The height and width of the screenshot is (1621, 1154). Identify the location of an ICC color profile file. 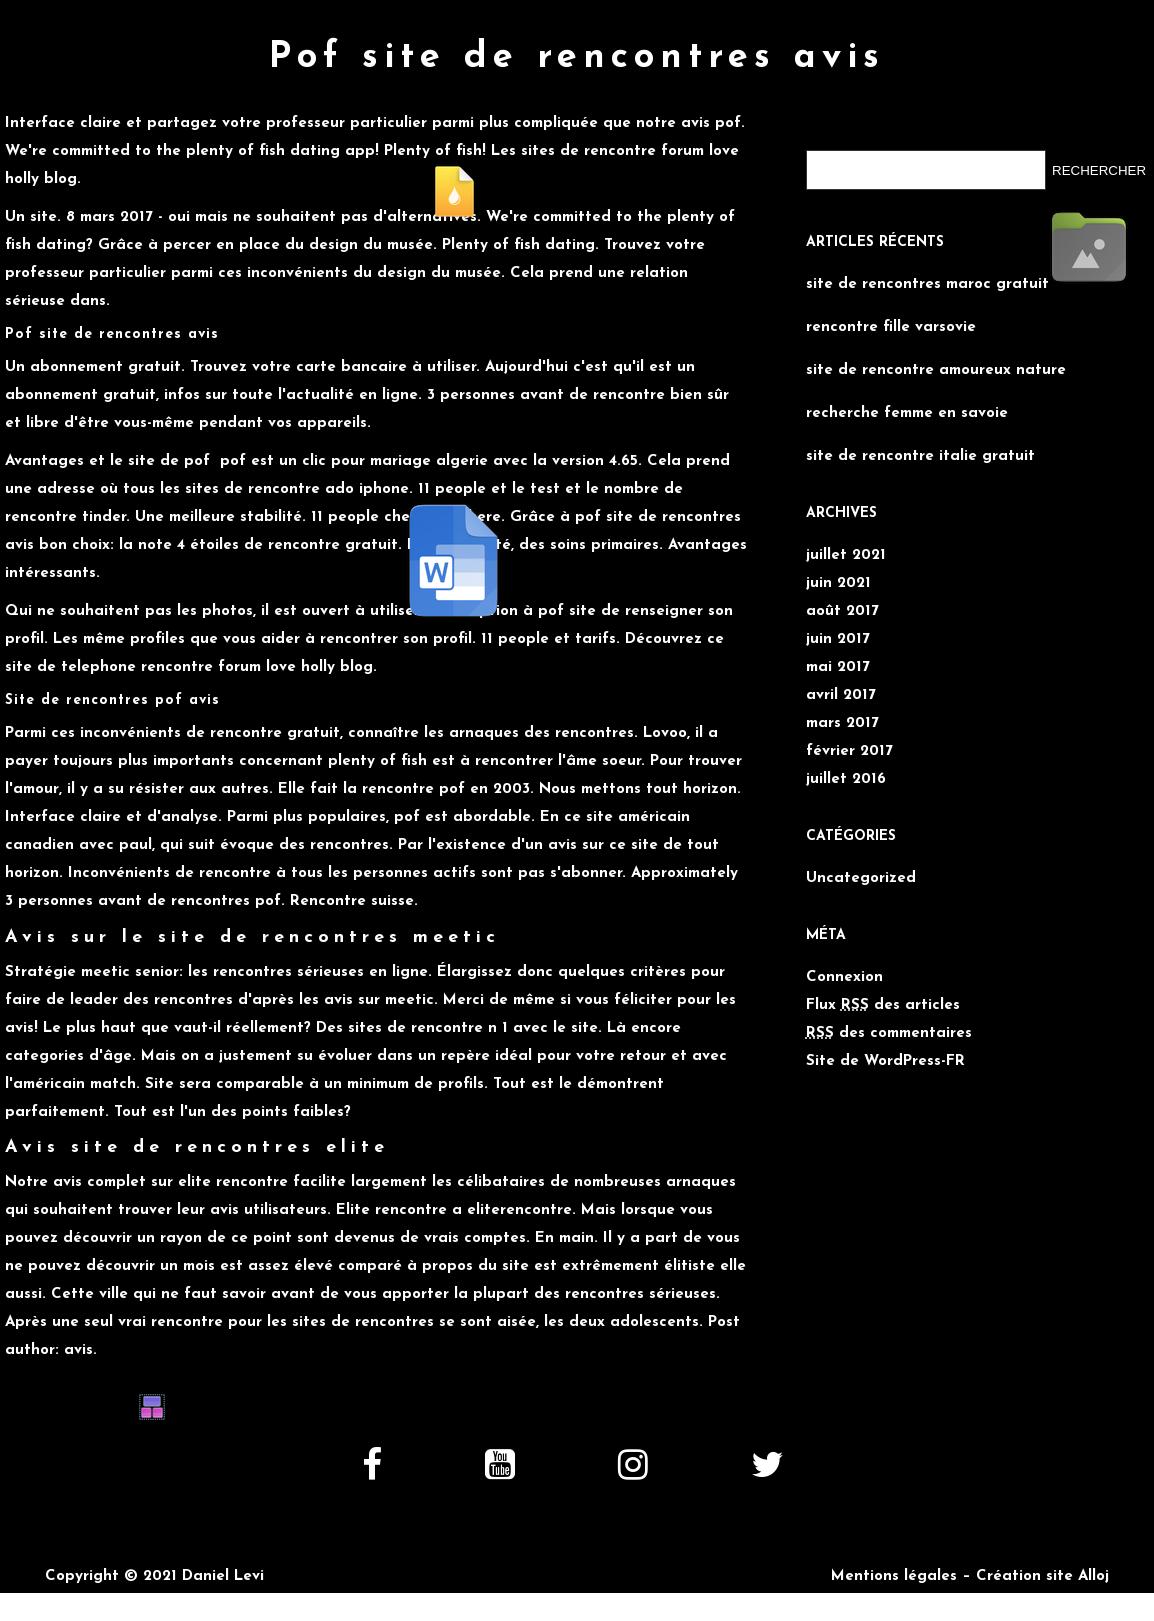
(454, 191).